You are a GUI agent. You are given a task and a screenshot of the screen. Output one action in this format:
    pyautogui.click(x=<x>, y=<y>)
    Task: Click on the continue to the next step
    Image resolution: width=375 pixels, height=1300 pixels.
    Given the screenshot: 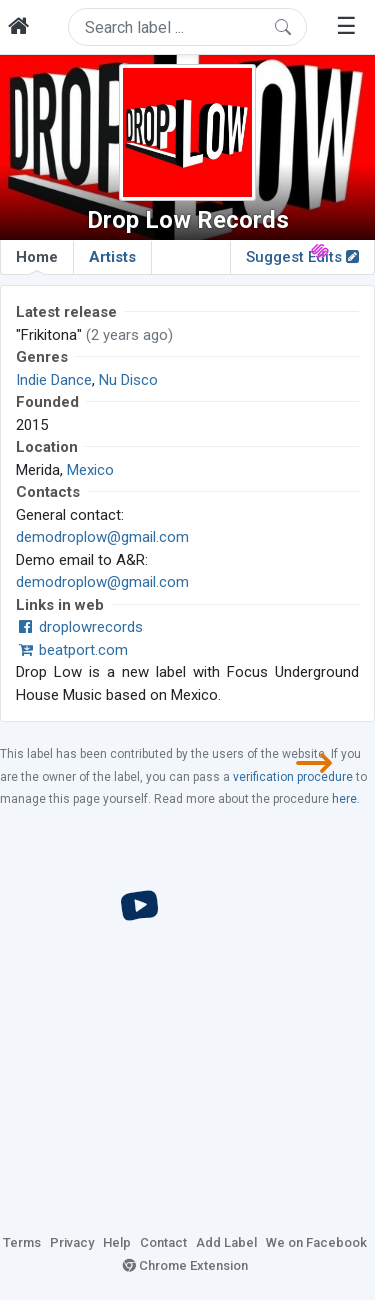 What is the action you would take?
    pyautogui.click(x=314, y=763)
    